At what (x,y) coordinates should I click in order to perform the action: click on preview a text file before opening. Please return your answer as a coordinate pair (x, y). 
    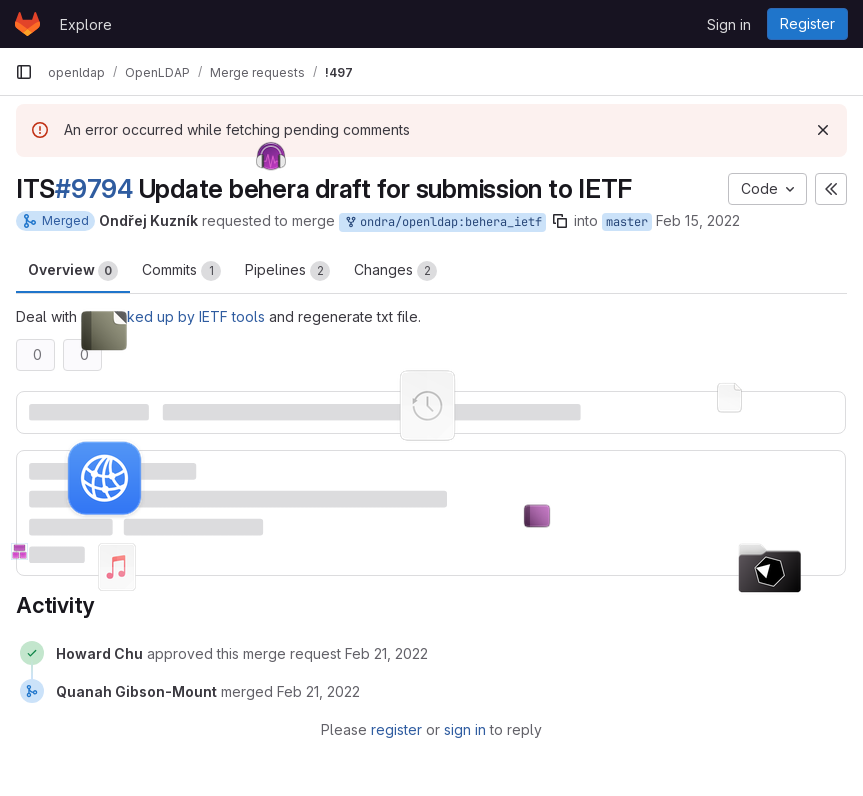
    Looking at the image, I should click on (729, 397).